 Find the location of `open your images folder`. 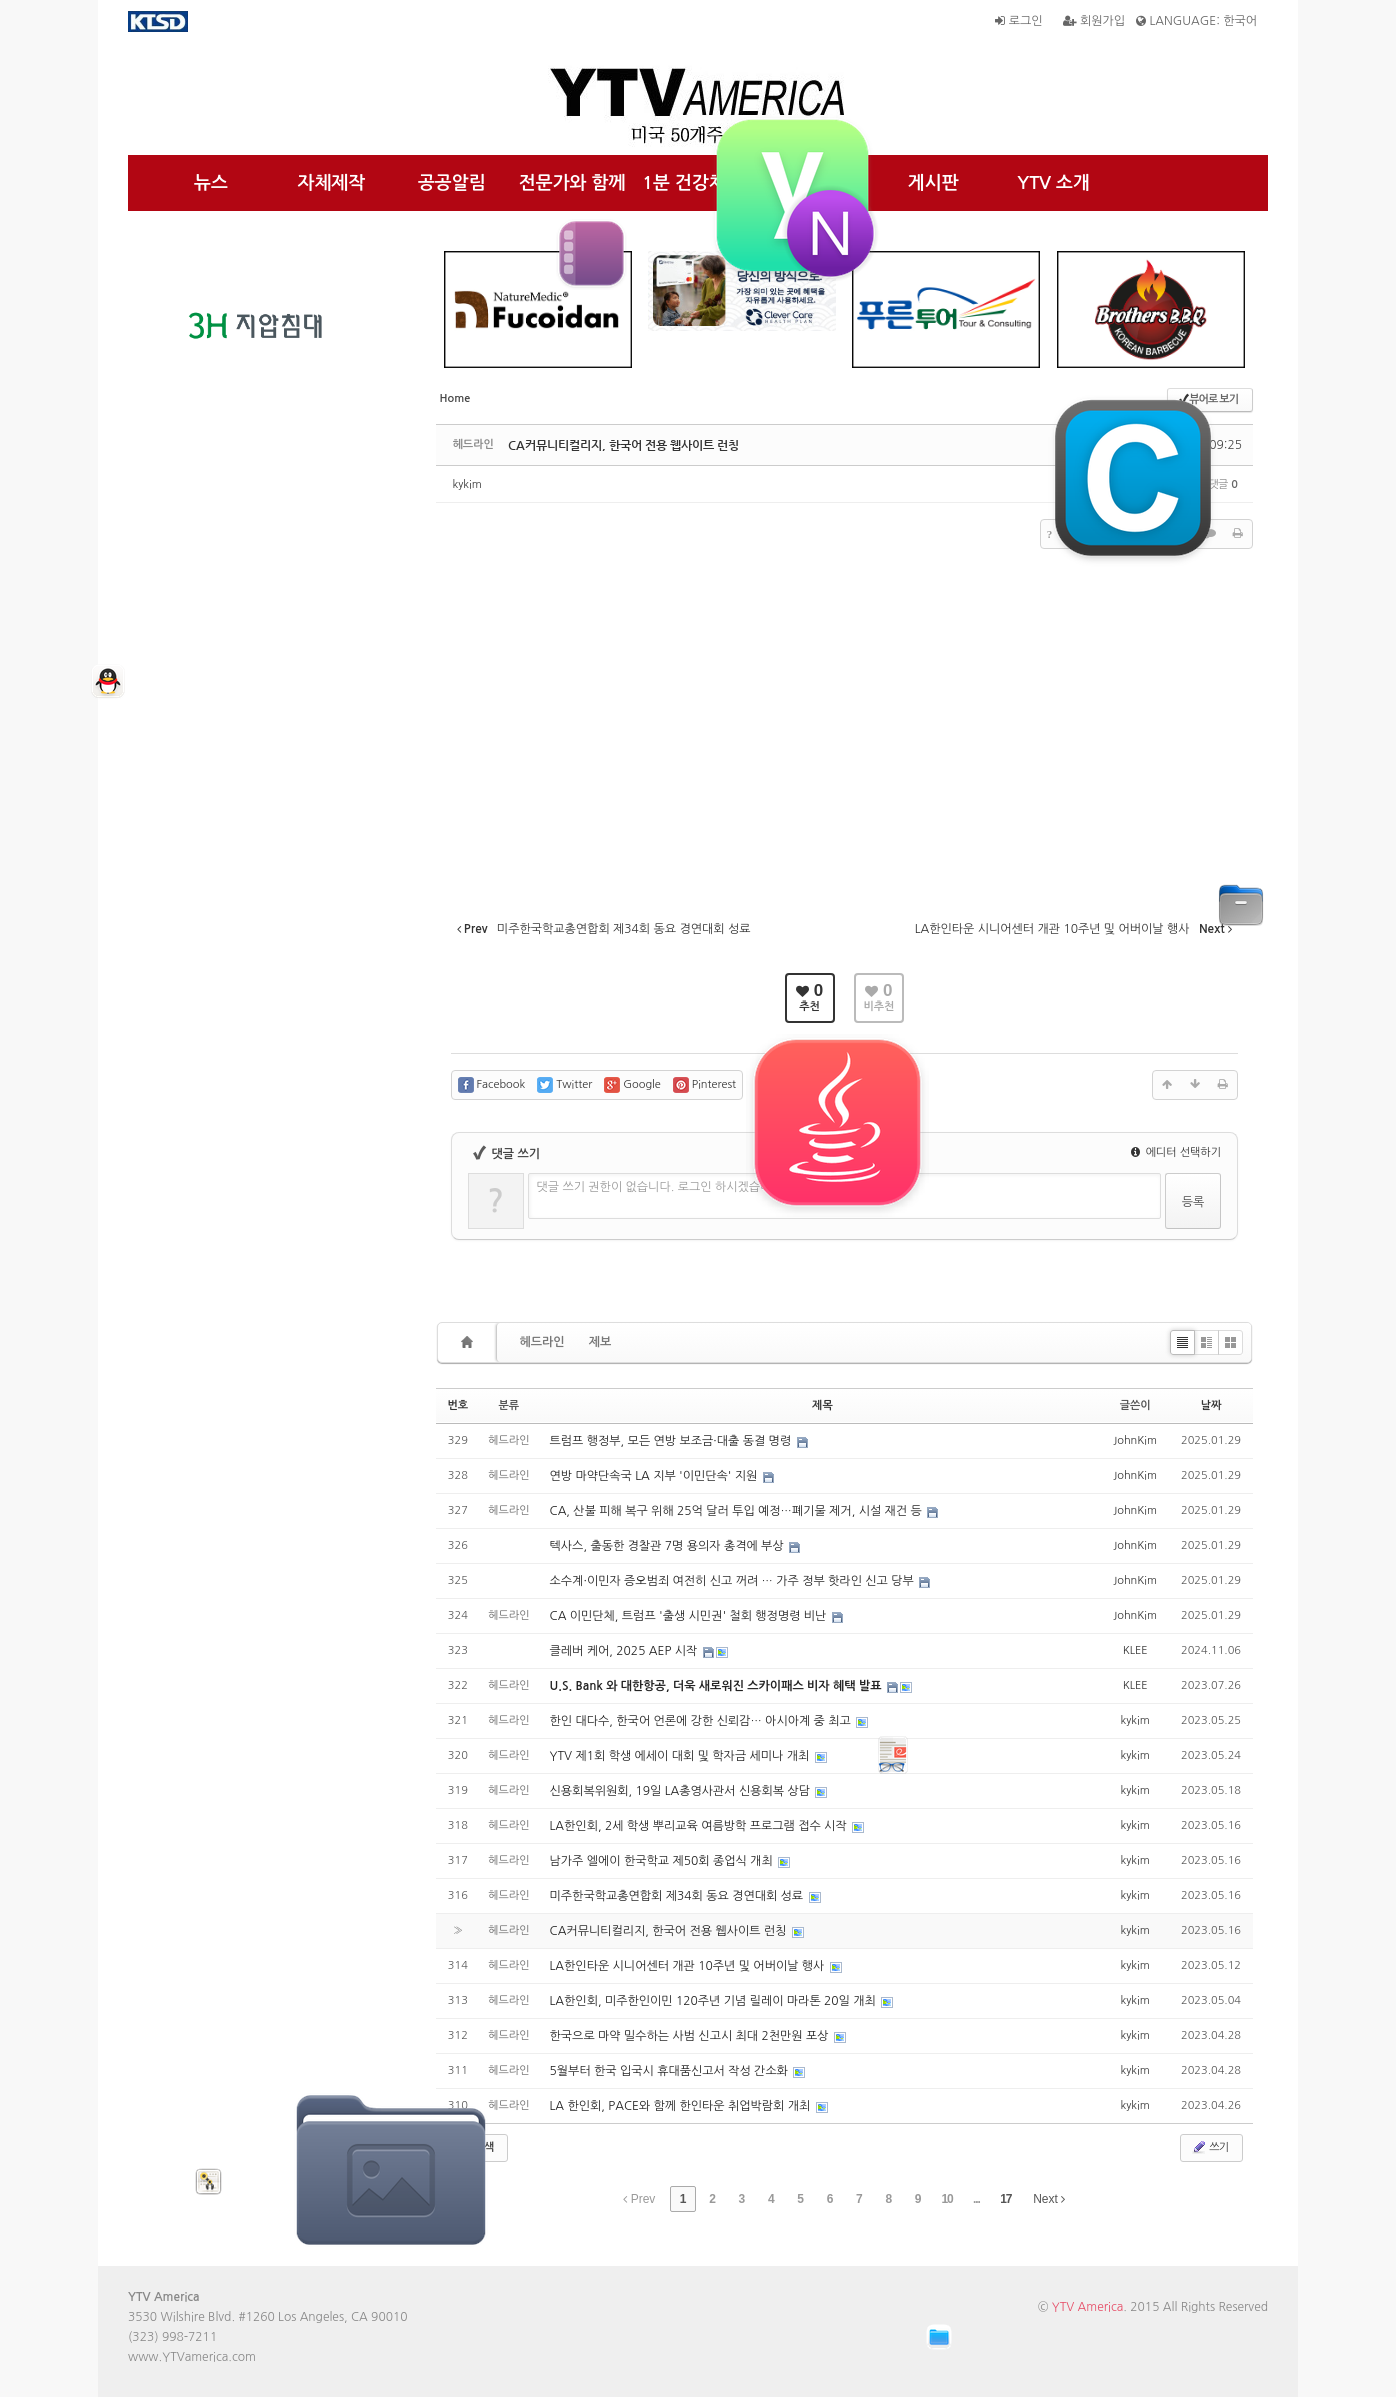

open your images folder is located at coordinates (391, 2170).